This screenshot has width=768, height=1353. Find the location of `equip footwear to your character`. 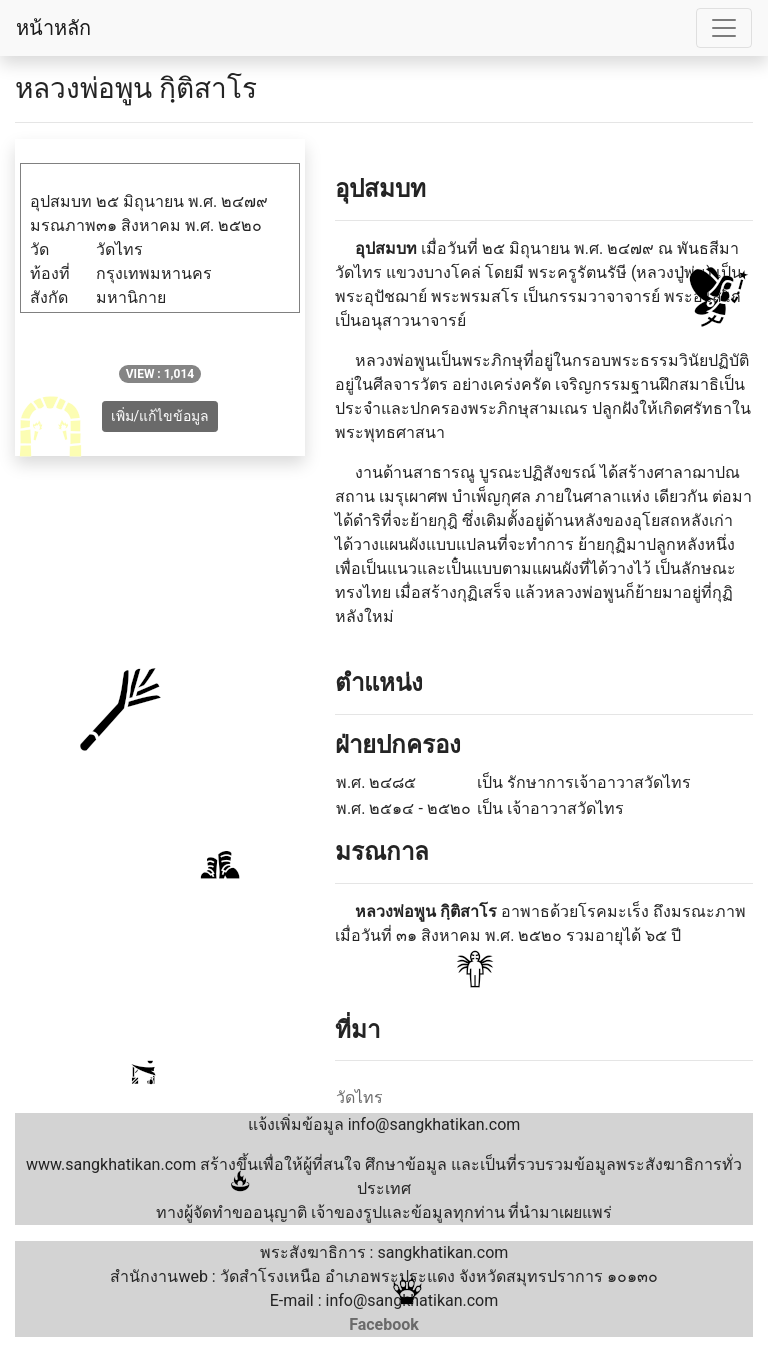

equip footwear to your character is located at coordinates (220, 865).